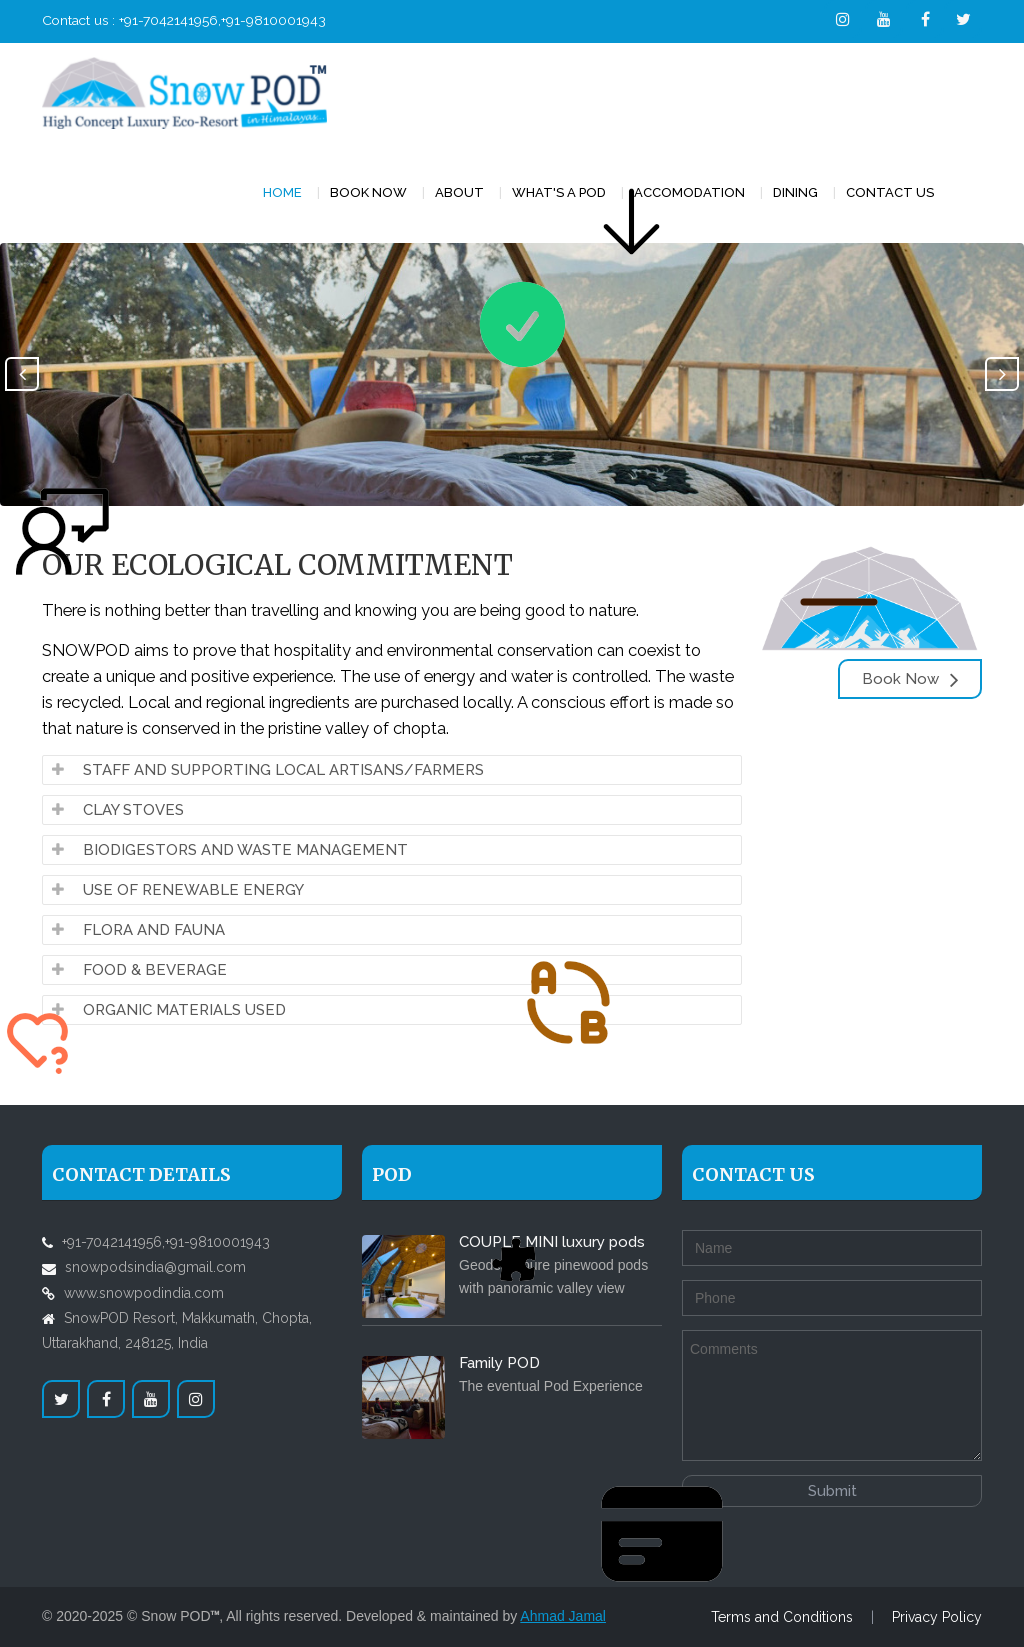 The image size is (1024, 1647). I want to click on indicates a completed or successful action, so click(522, 324).